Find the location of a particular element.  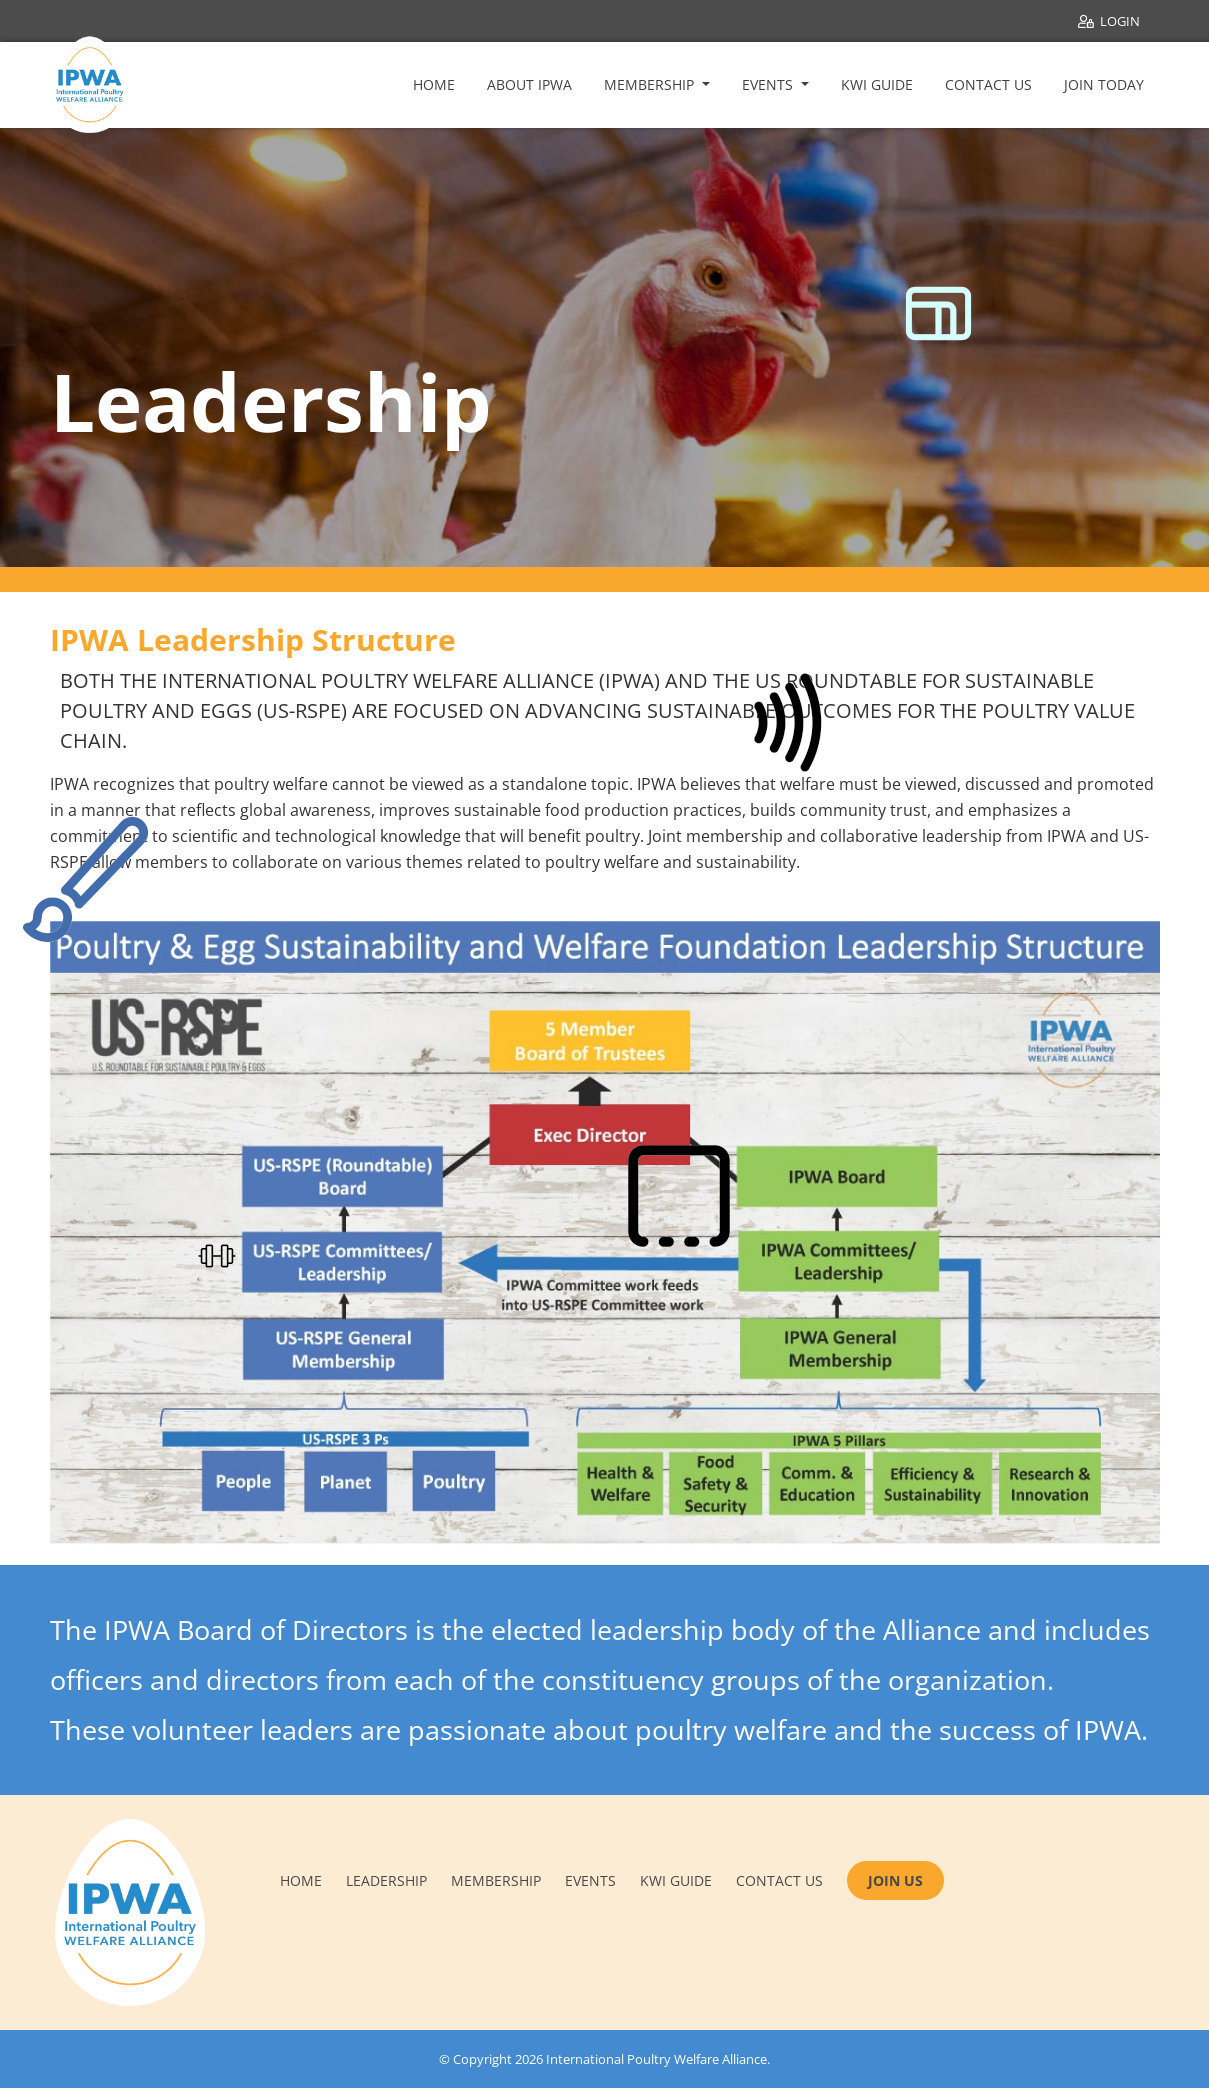

access drawing or painting tools is located at coordinates (85, 879).